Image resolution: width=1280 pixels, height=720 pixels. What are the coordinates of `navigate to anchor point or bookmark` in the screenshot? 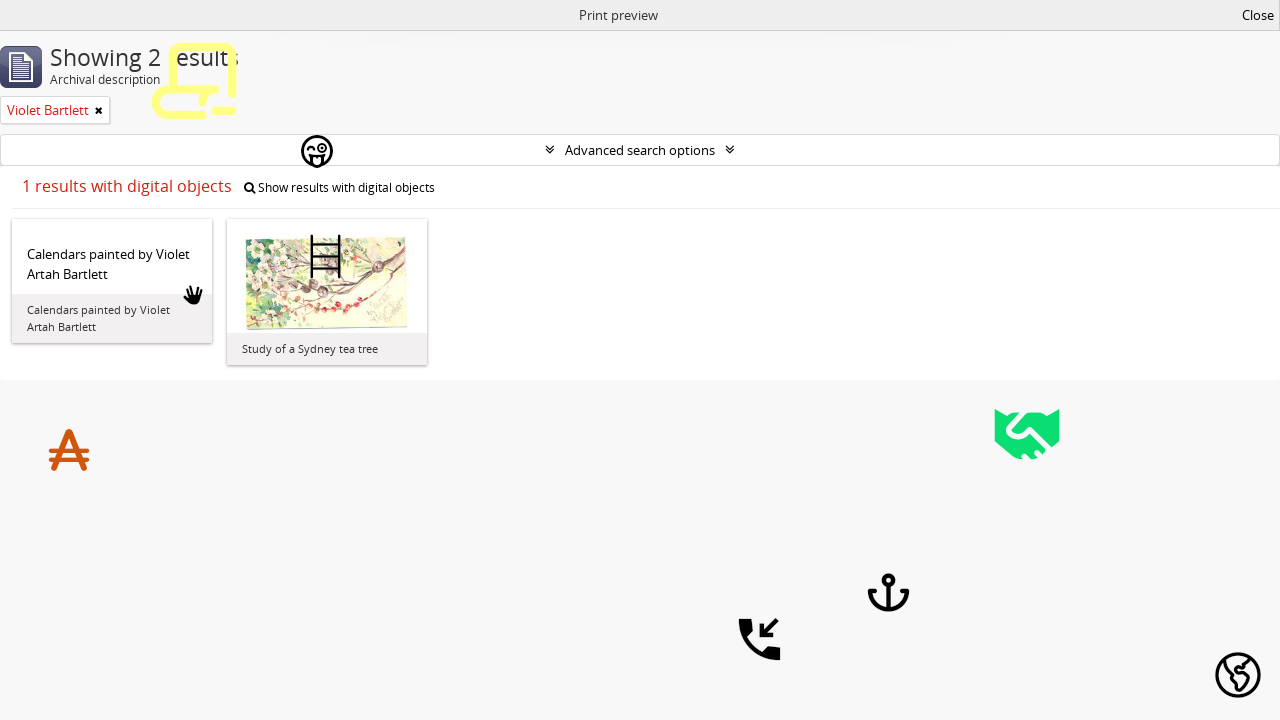 It's located at (888, 592).